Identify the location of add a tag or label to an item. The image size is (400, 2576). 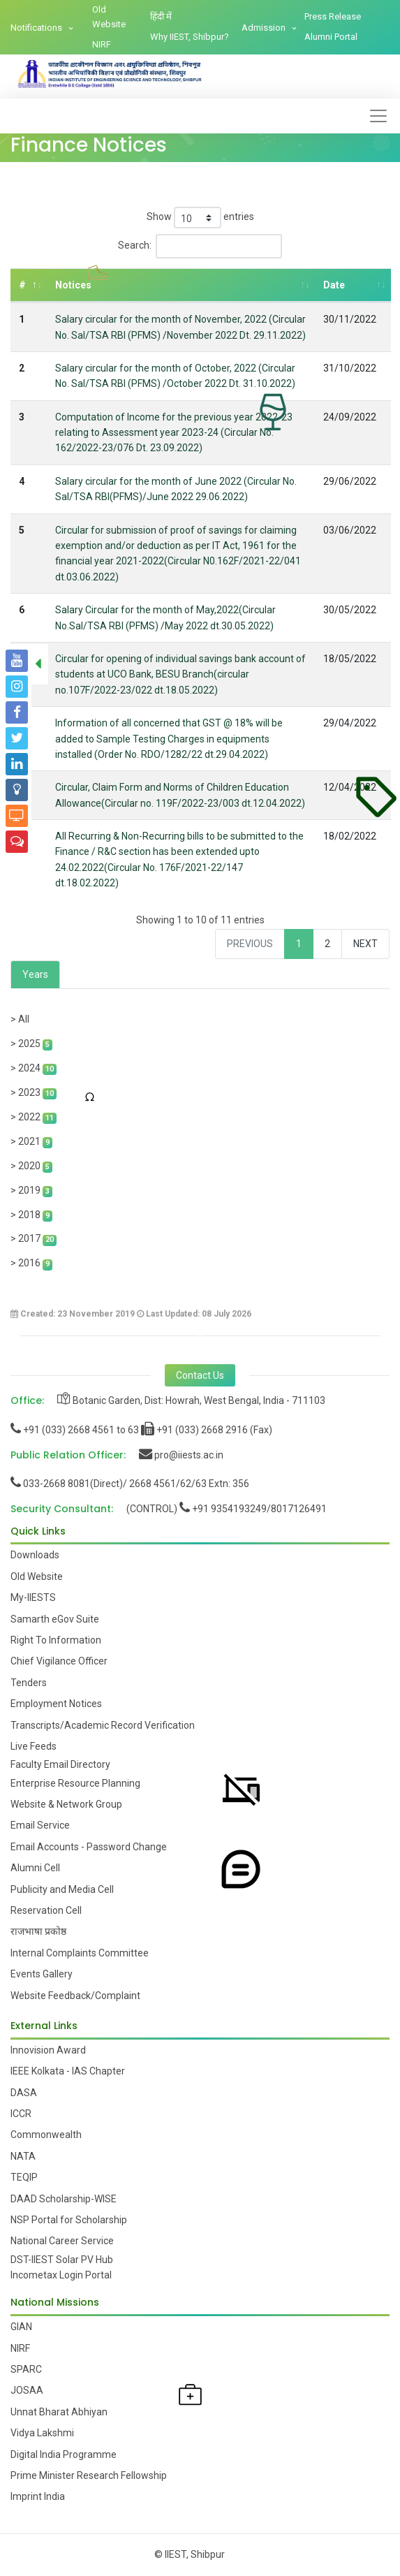
(374, 795).